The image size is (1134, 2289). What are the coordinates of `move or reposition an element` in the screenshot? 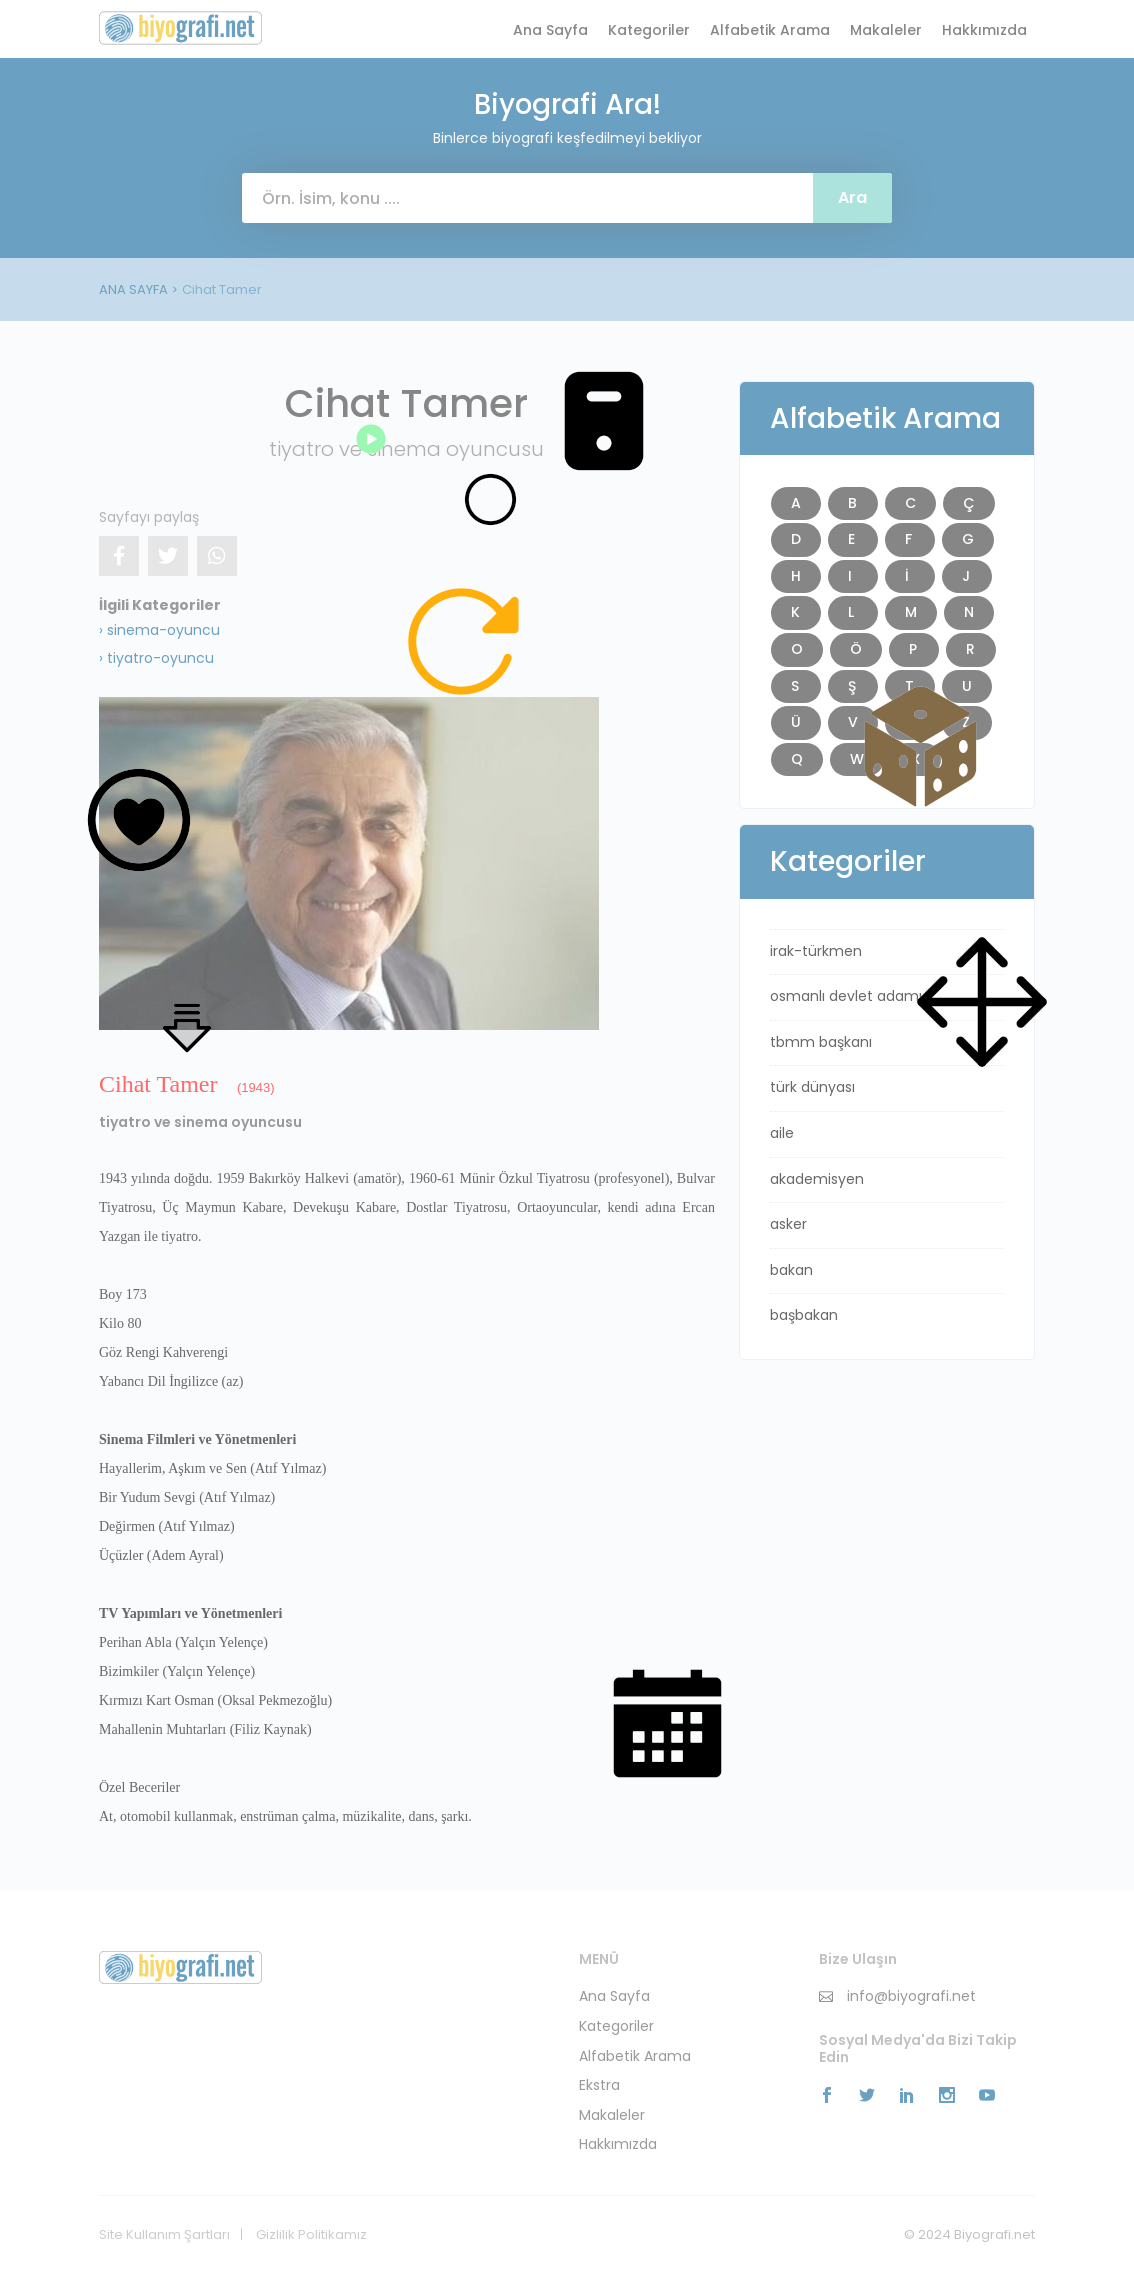 It's located at (982, 1002).